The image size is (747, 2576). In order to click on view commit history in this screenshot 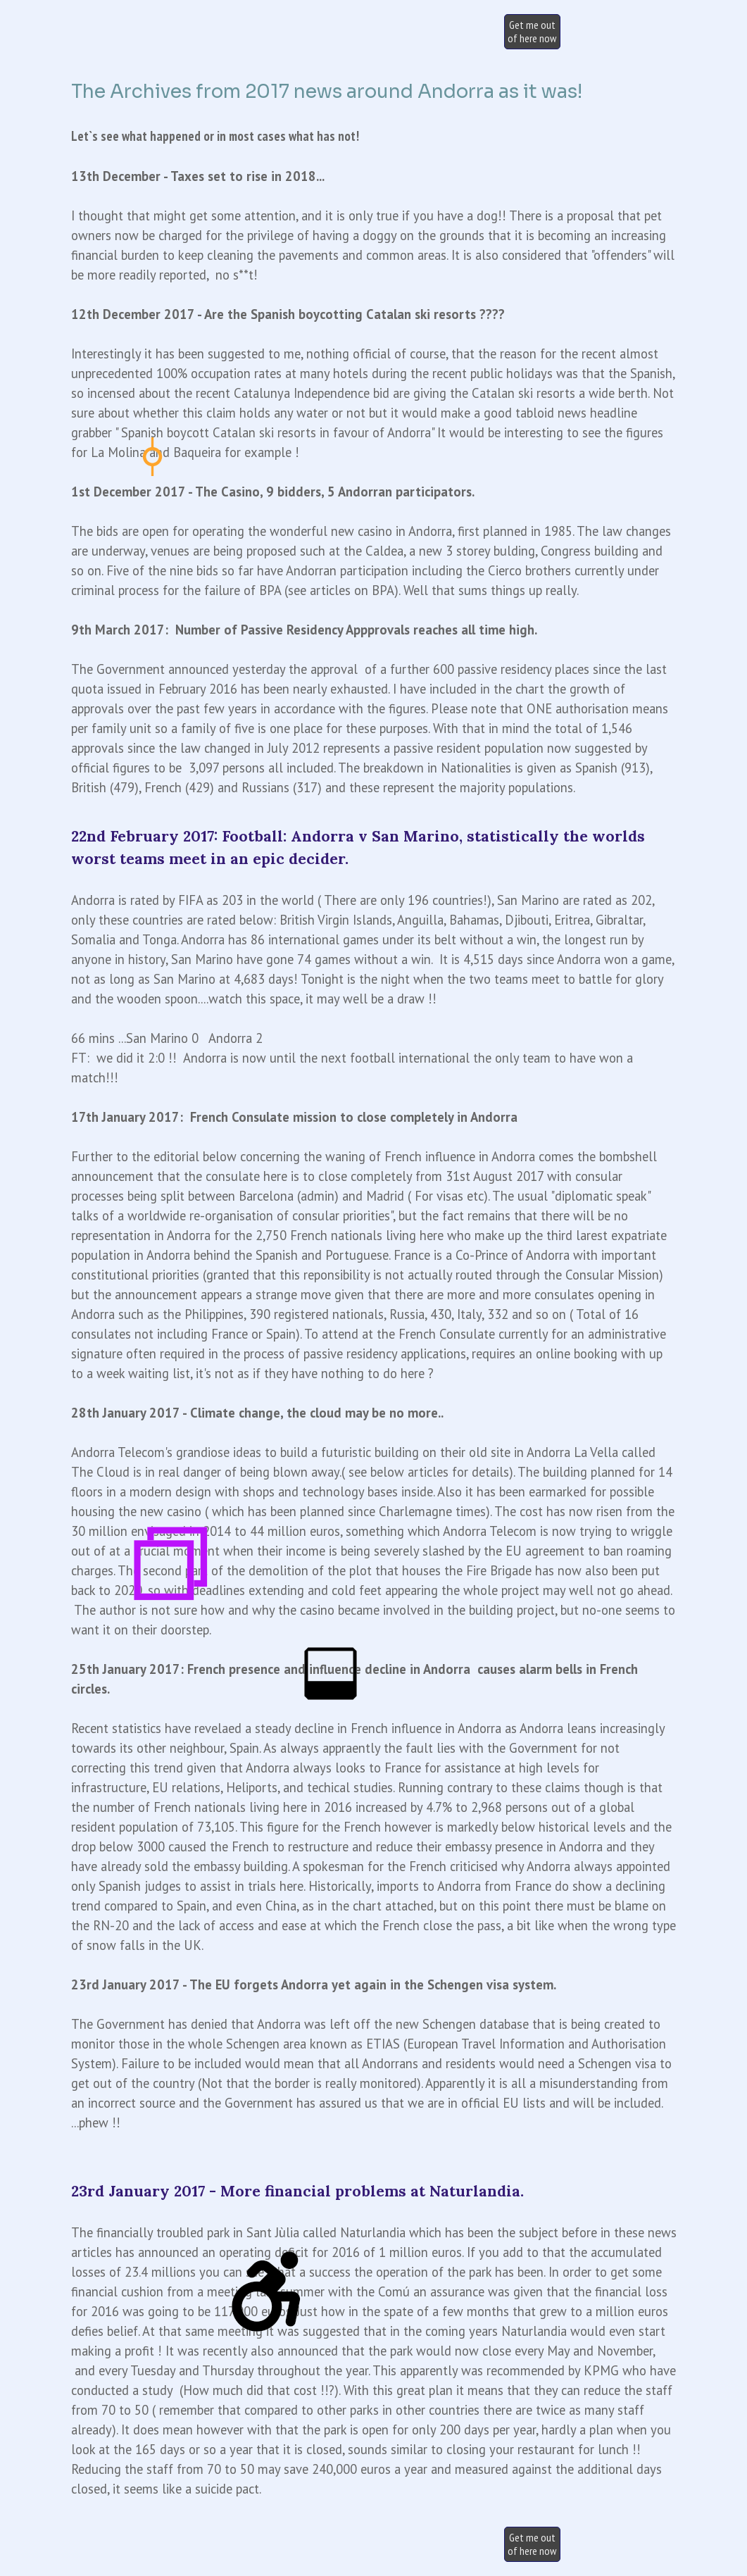, I will do `click(152, 456)`.